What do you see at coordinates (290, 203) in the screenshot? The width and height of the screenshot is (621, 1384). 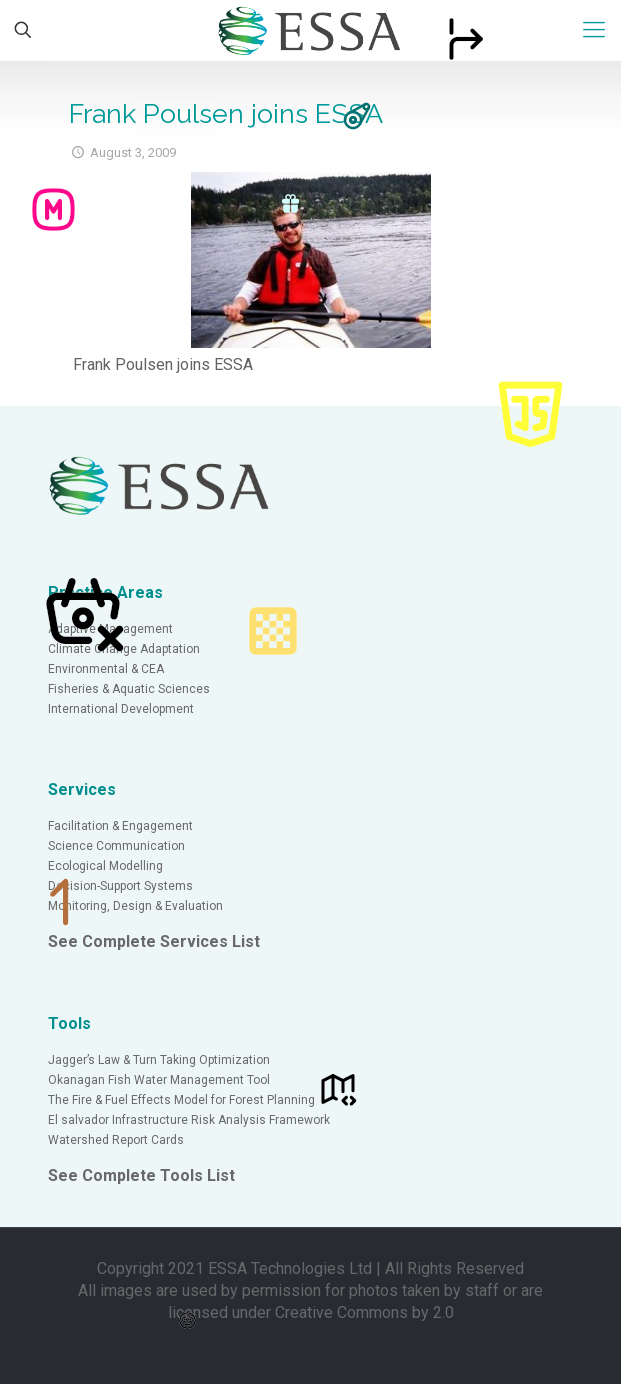 I see `view or redeem a gift` at bounding box center [290, 203].